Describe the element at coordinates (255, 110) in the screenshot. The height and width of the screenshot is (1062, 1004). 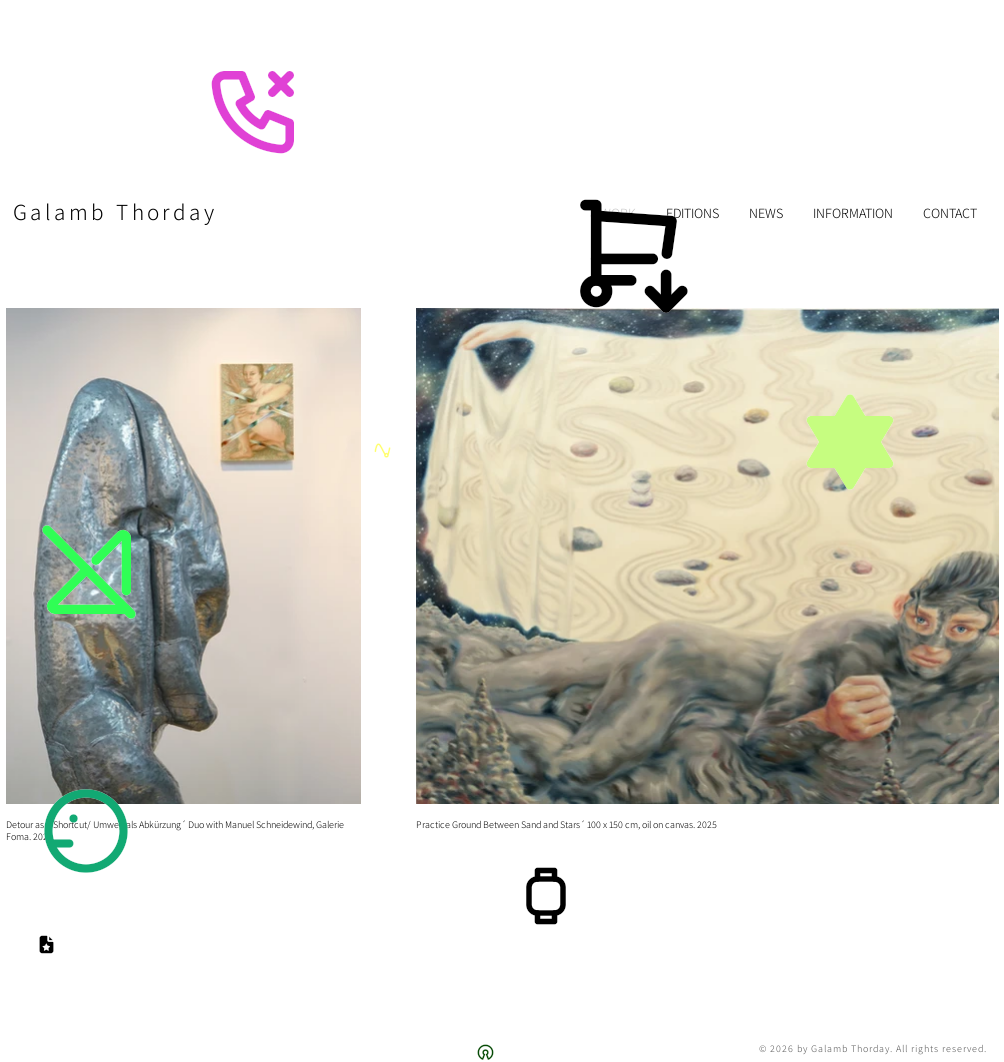
I see `end or cancel a phone call` at that location.